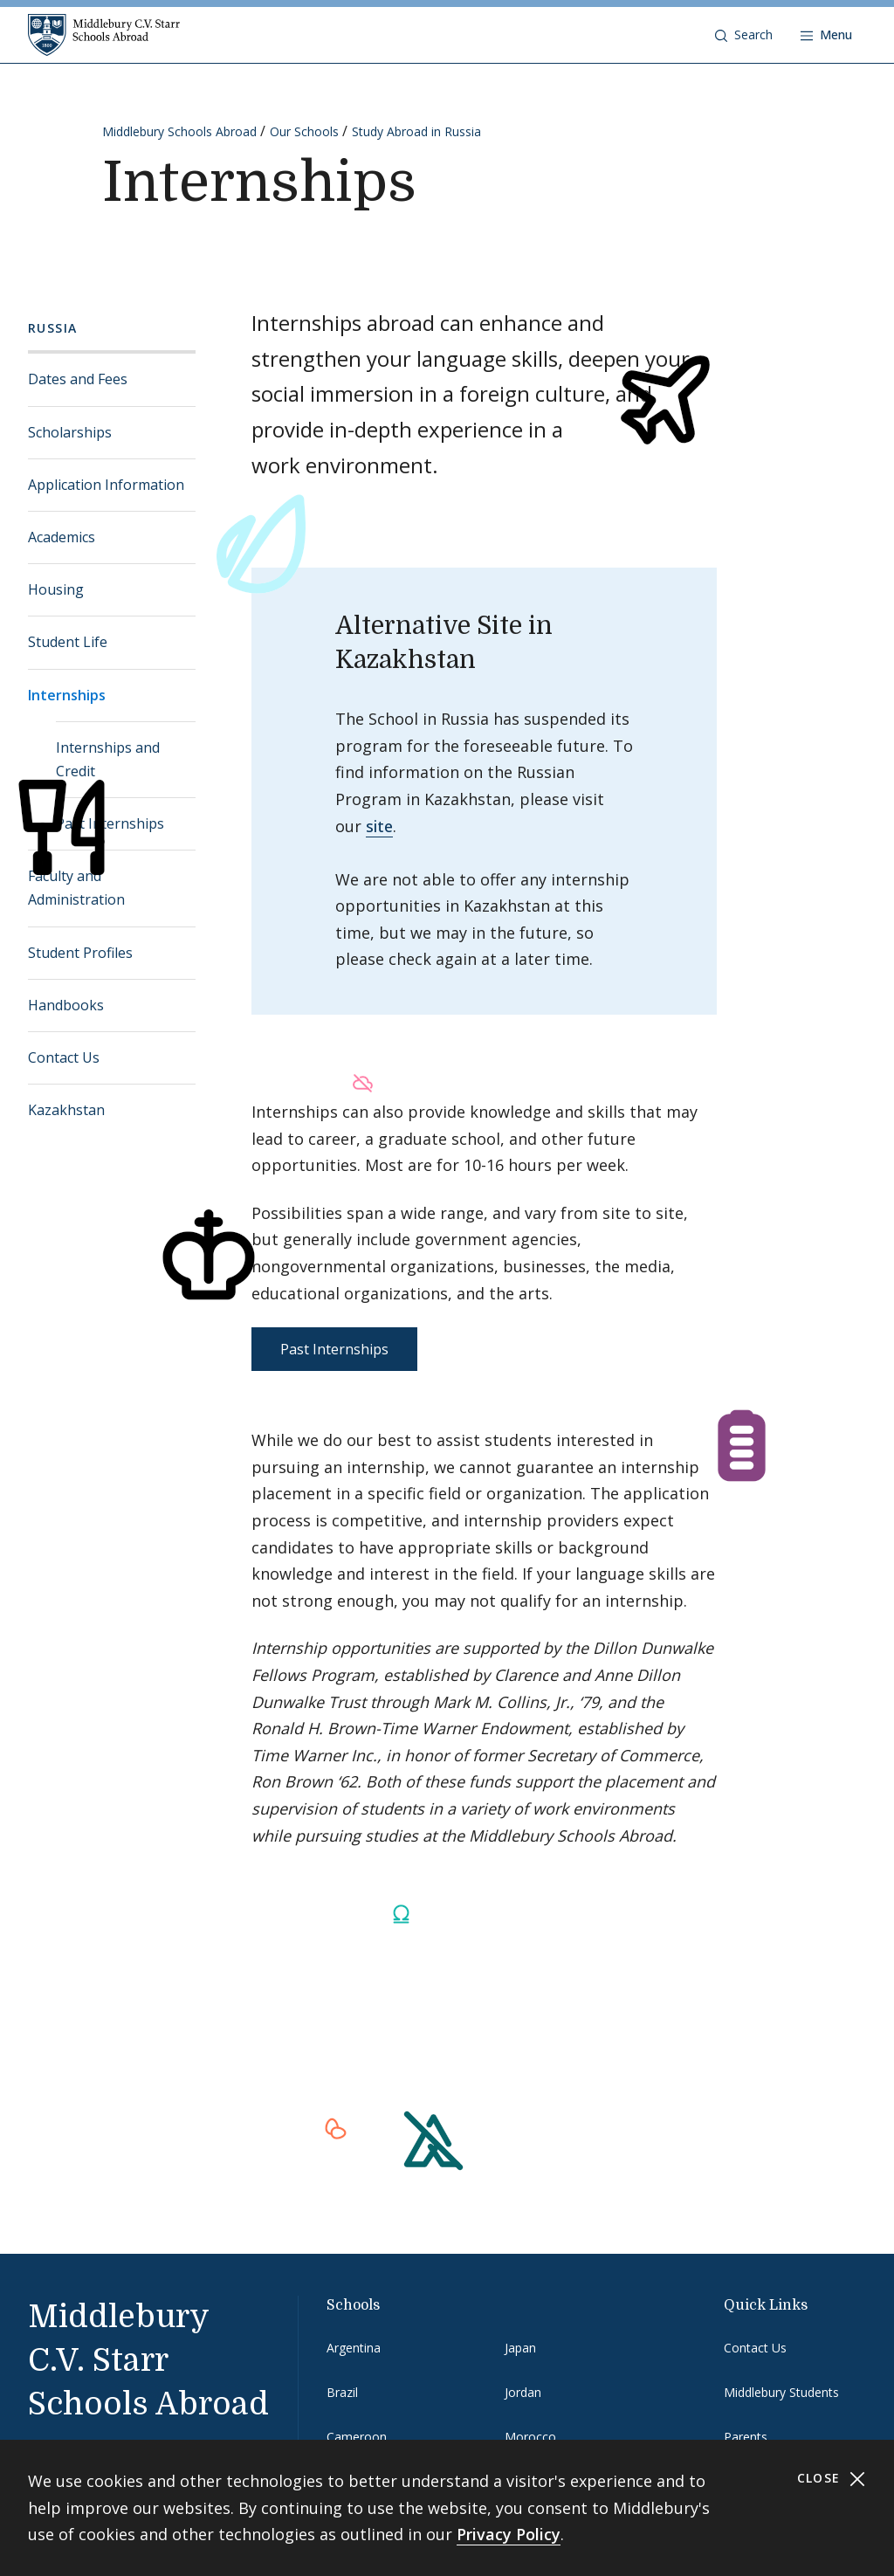 The width and height of the screenshot is (894, 2576). What do you see at coordinates (741, 1445) in the screenshot?
I see `indicates full or high battery level` at bounding box center [741, 1445].